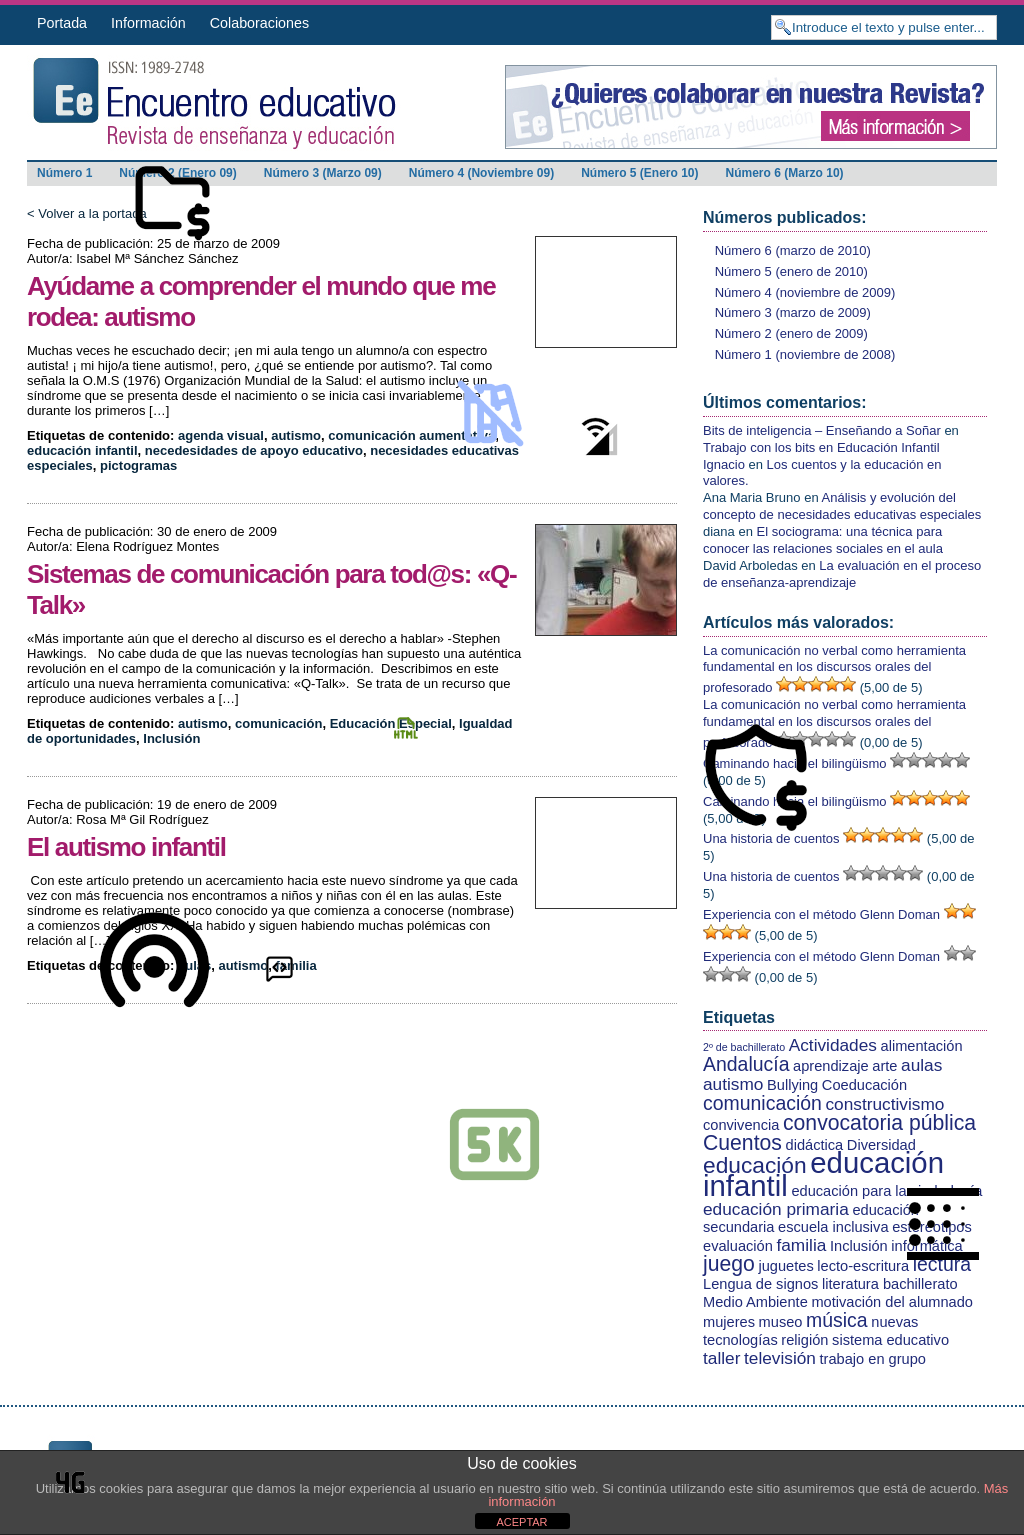 The image size is (1024, 1535). Describe the element at coordinates (279, 968) in the screenshot. I see `view code snippets in chat` at that location.